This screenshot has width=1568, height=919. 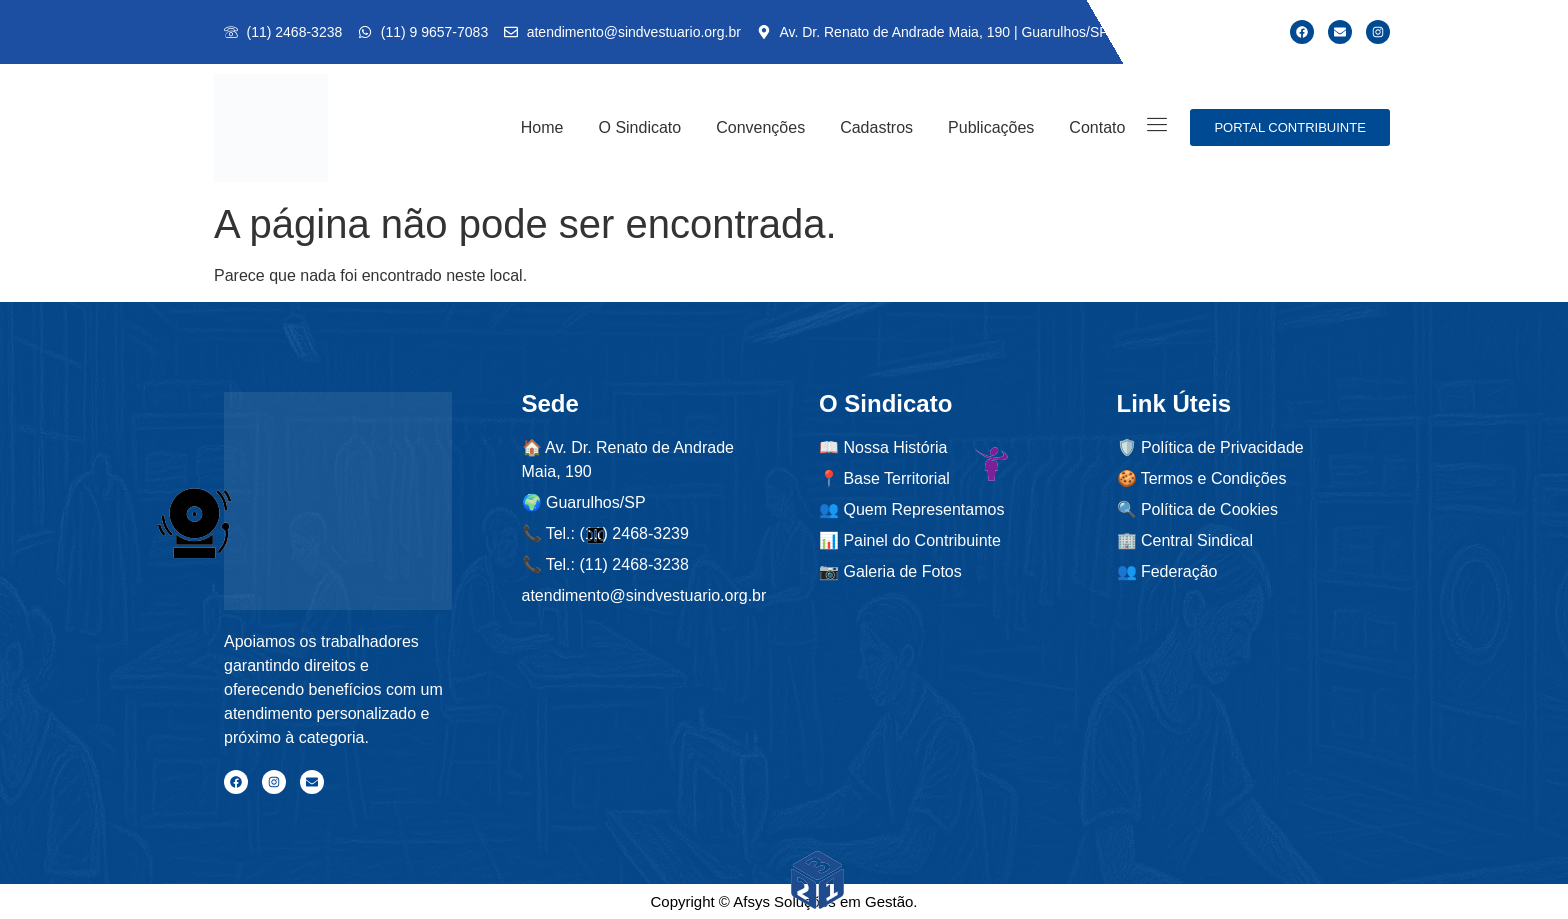 What do you see at coordinates (595, 535) in the screenshot?
I see `abstract game logo or brand icon` at bounding box center [595, 535].